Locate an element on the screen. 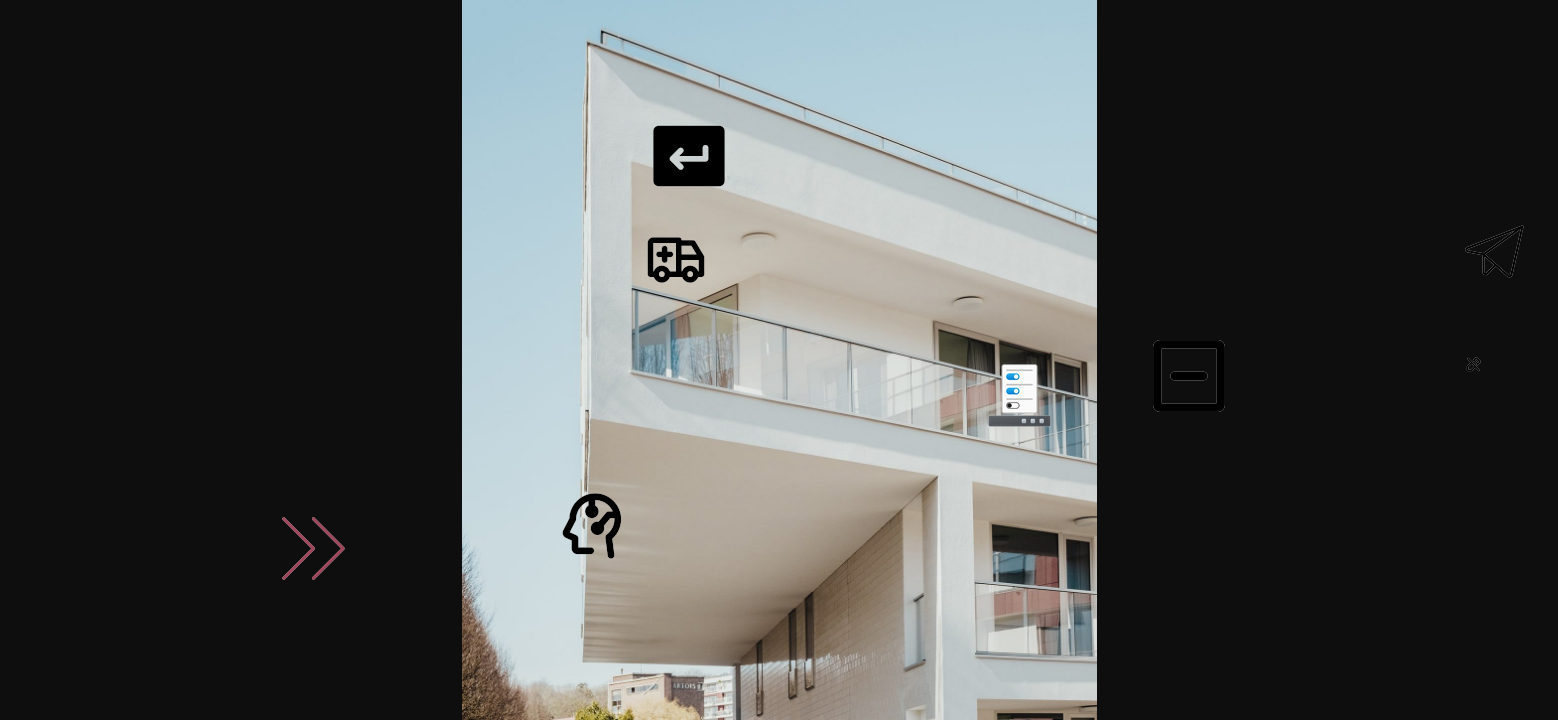 The image size is (1558, 720). open Telegram app is located at coordinates (1496, 252).